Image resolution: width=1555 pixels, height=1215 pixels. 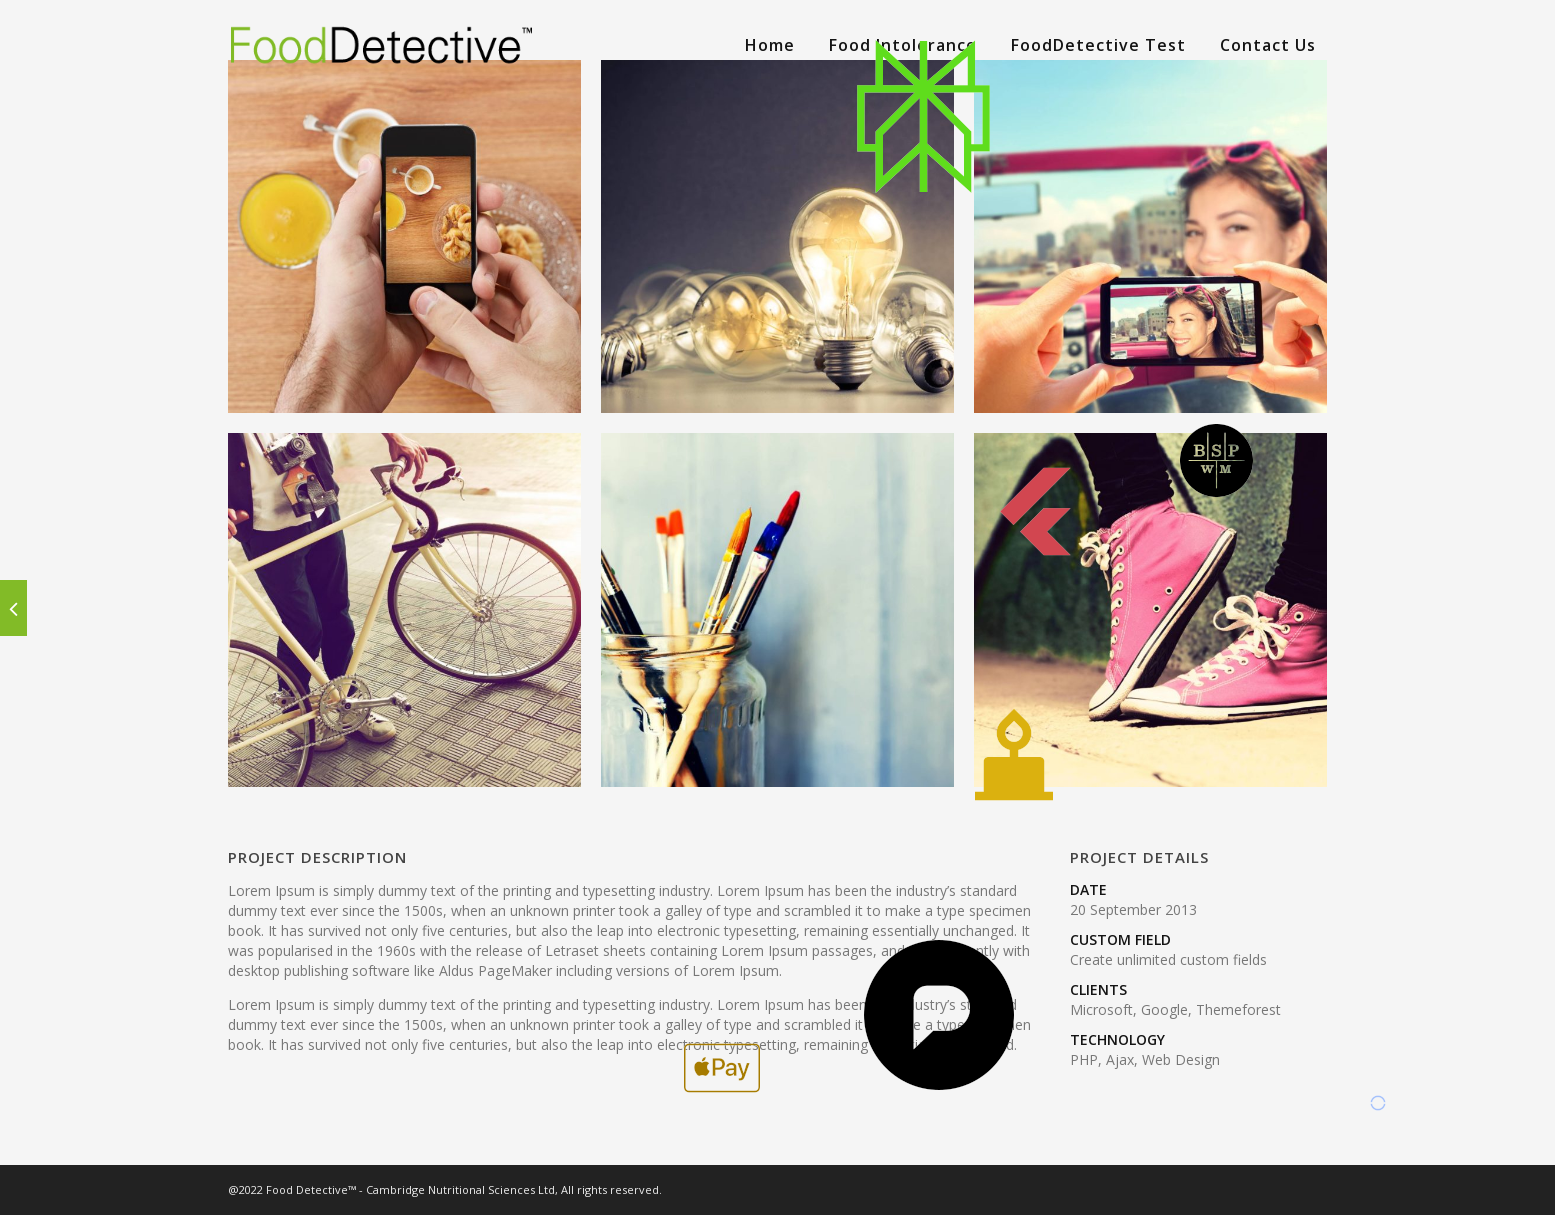 I want to click on access candle or ambient lighting mode, so click(x=1014, y=757).